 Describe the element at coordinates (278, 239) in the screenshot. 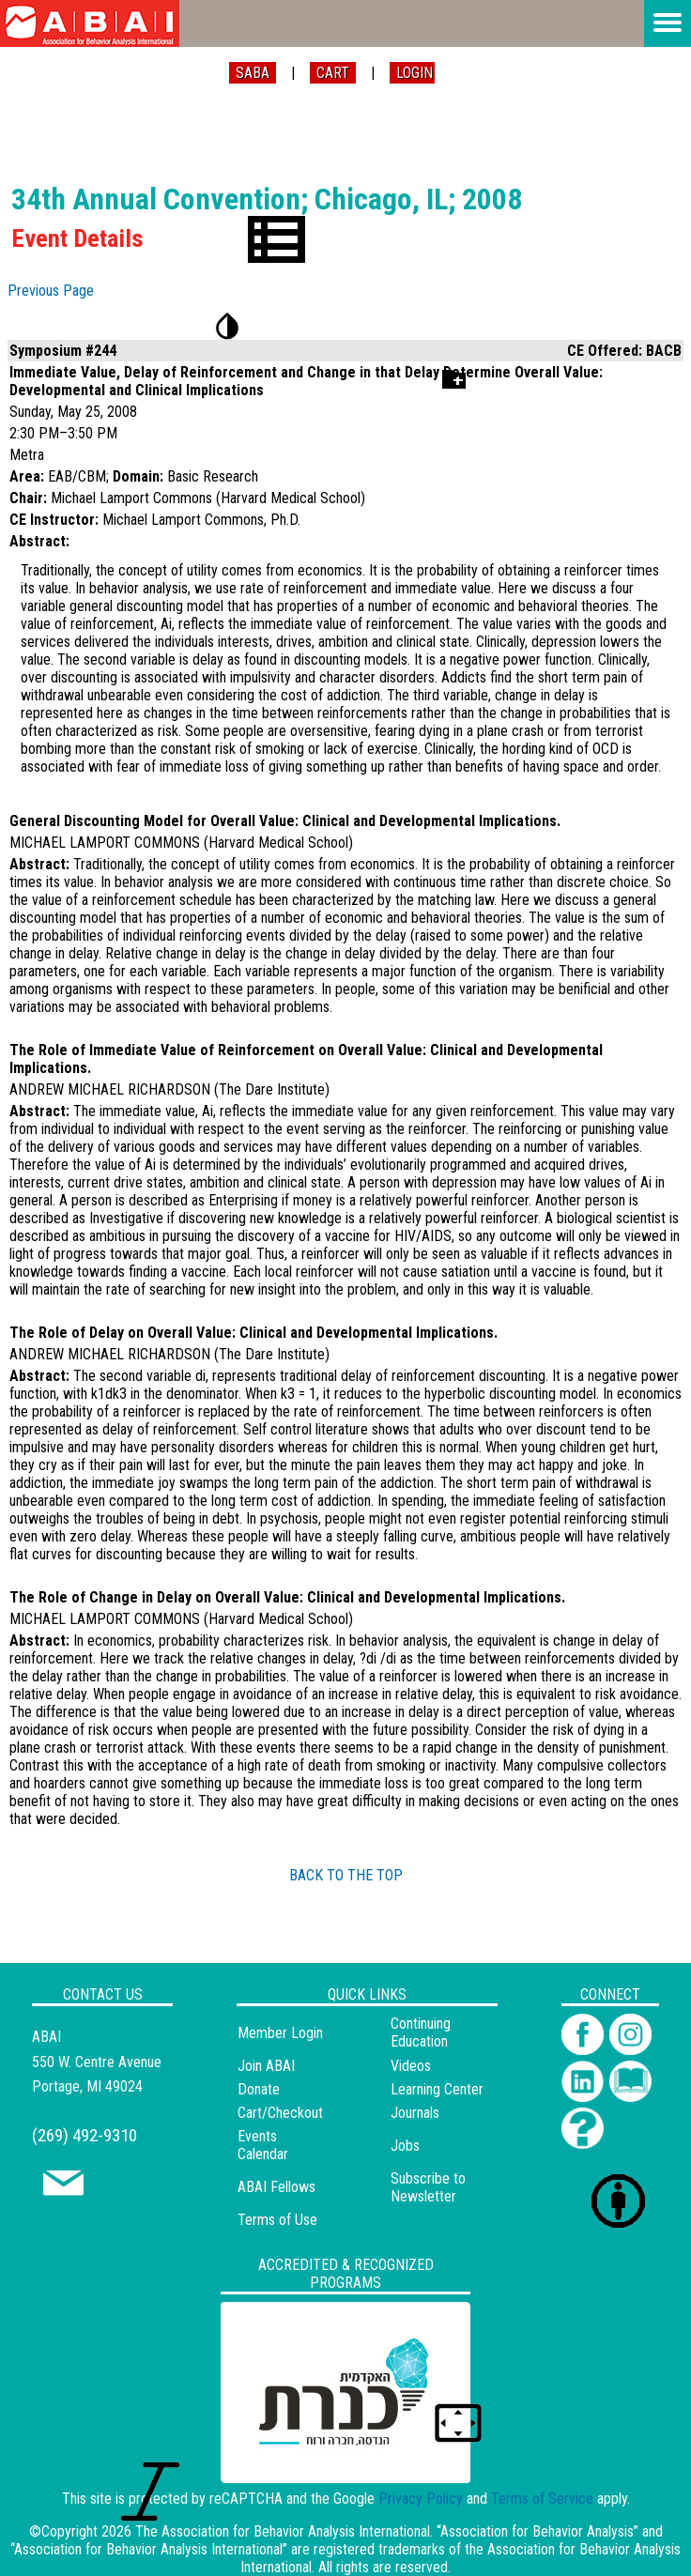

I see `switch to list view` at that location.